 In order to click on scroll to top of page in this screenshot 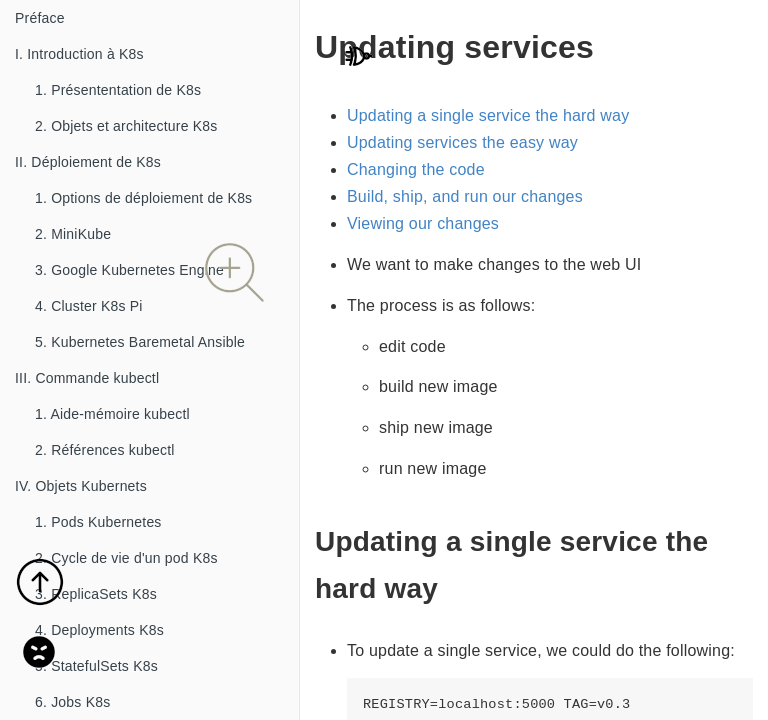, I will do `click(40, 582)`.